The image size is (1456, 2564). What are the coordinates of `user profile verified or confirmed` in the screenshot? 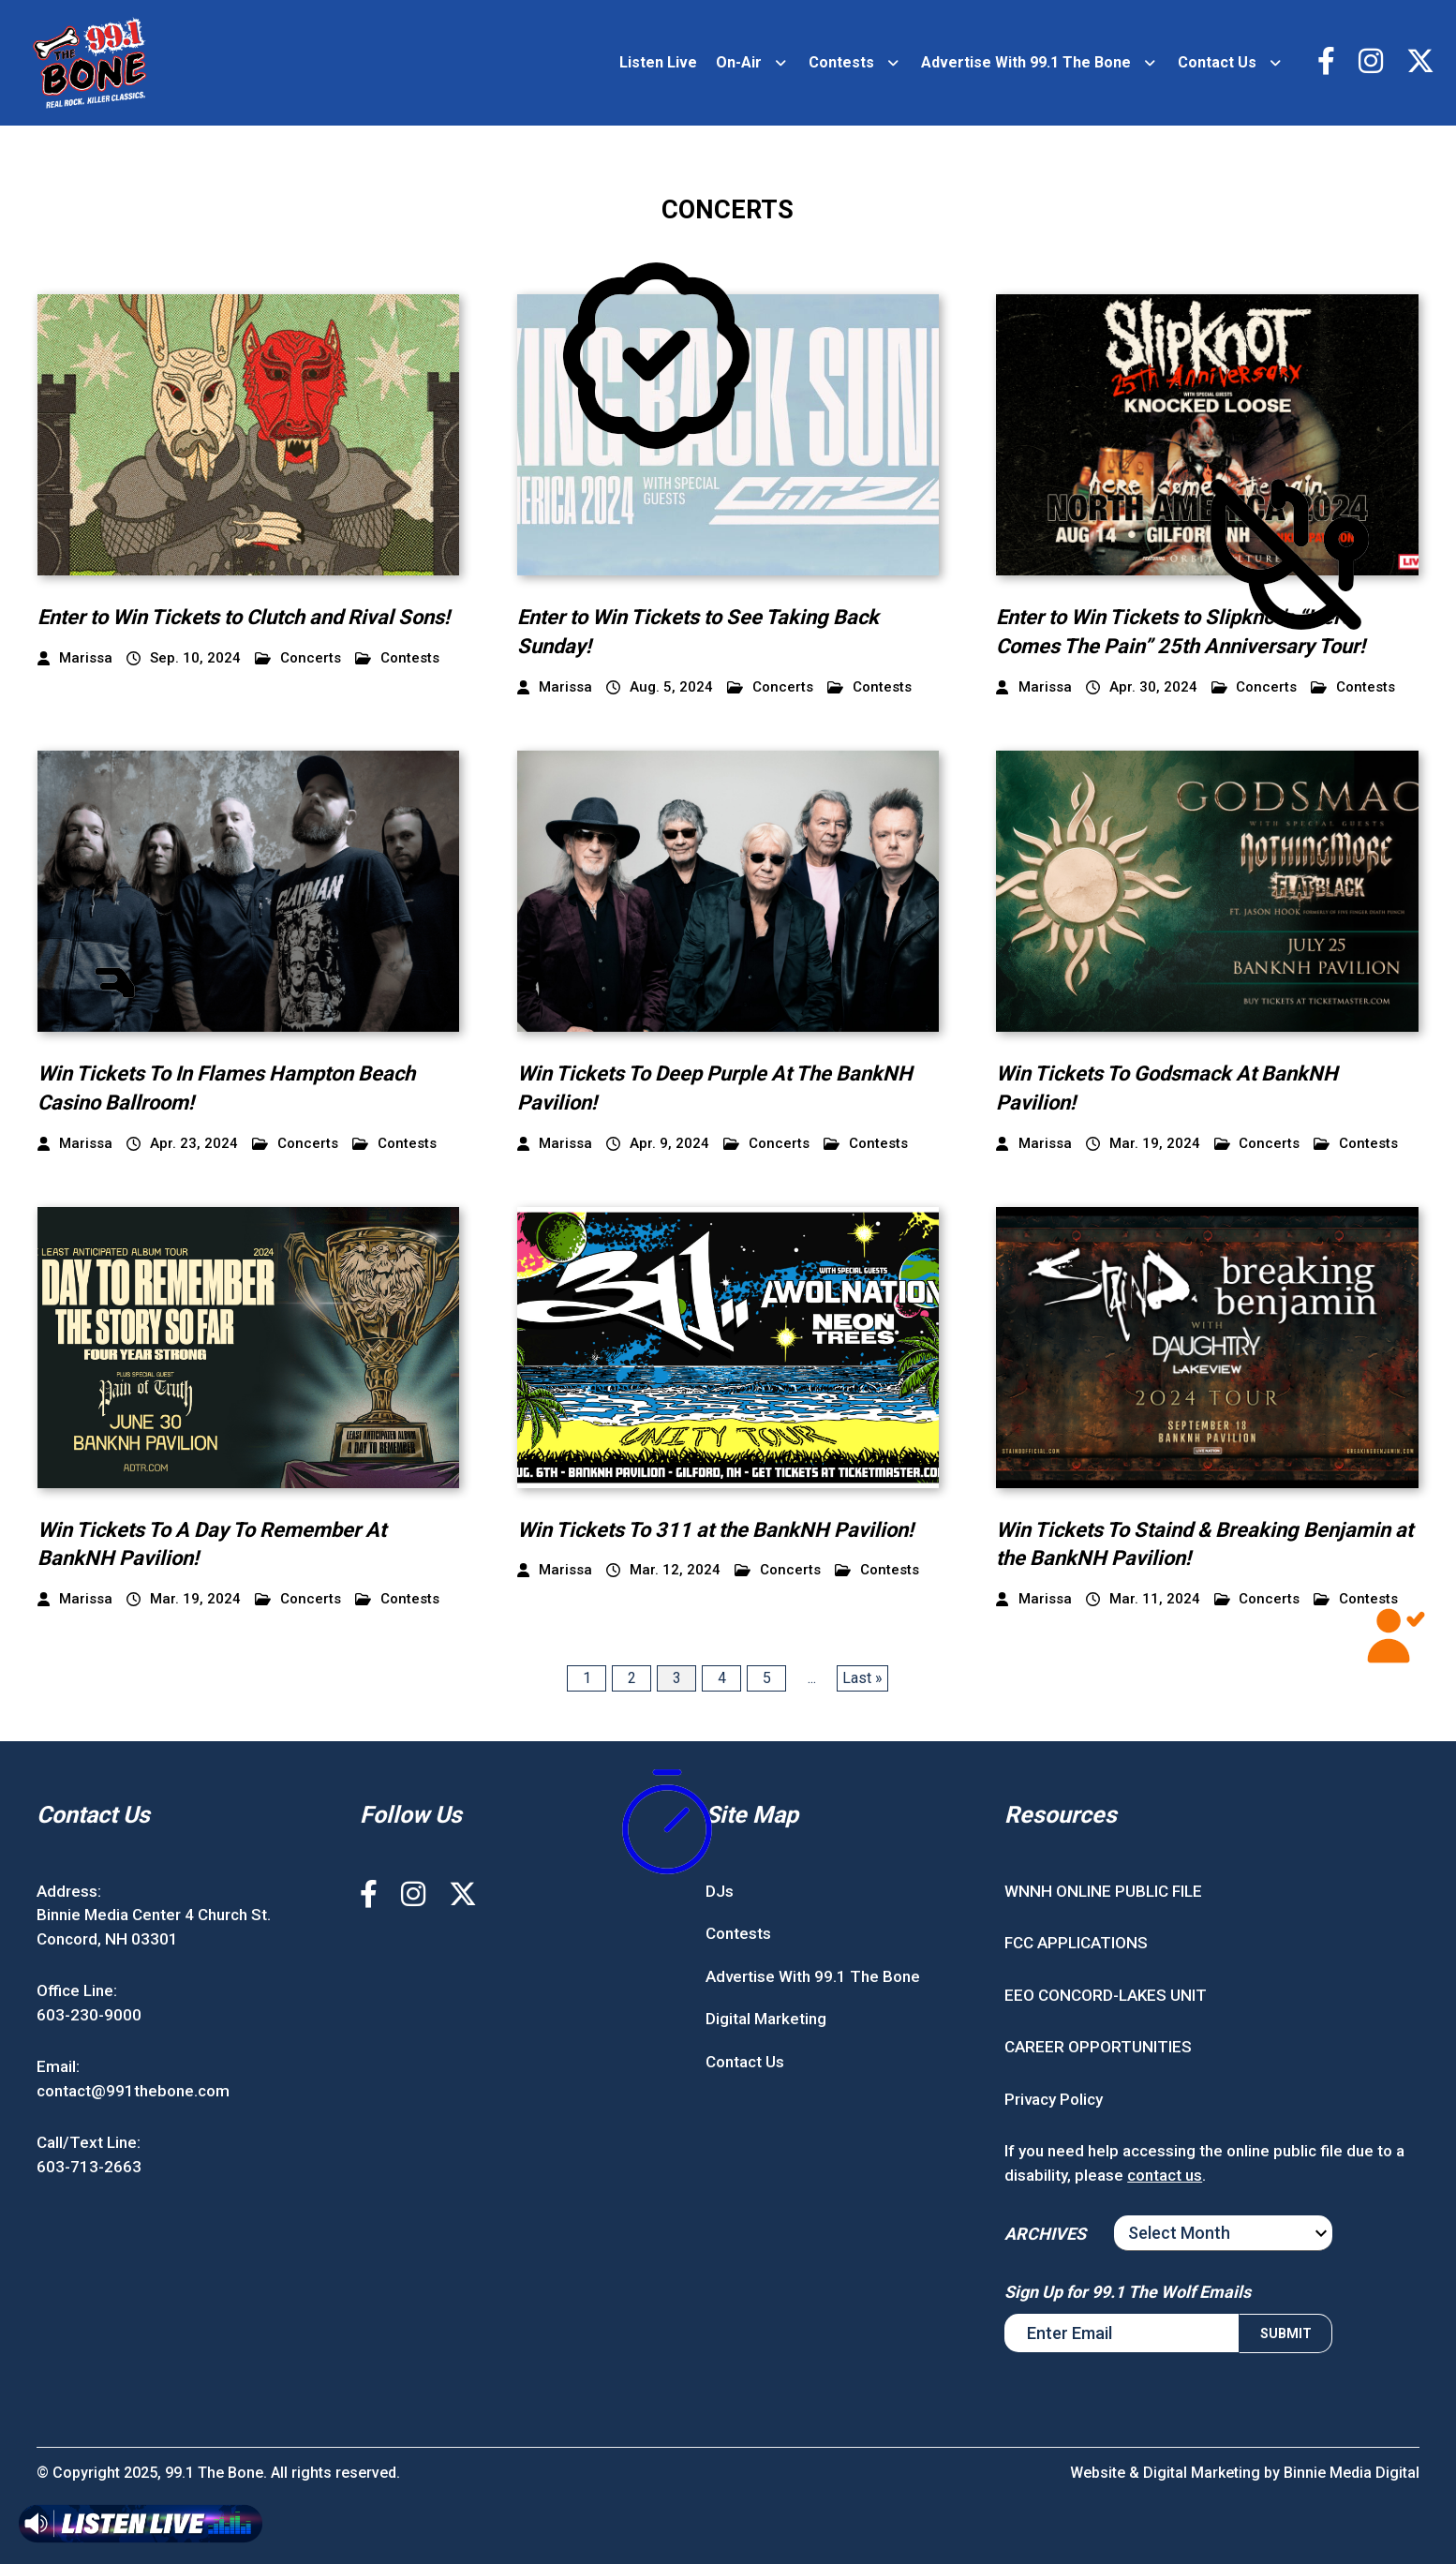 It's located at (1394, 1635).